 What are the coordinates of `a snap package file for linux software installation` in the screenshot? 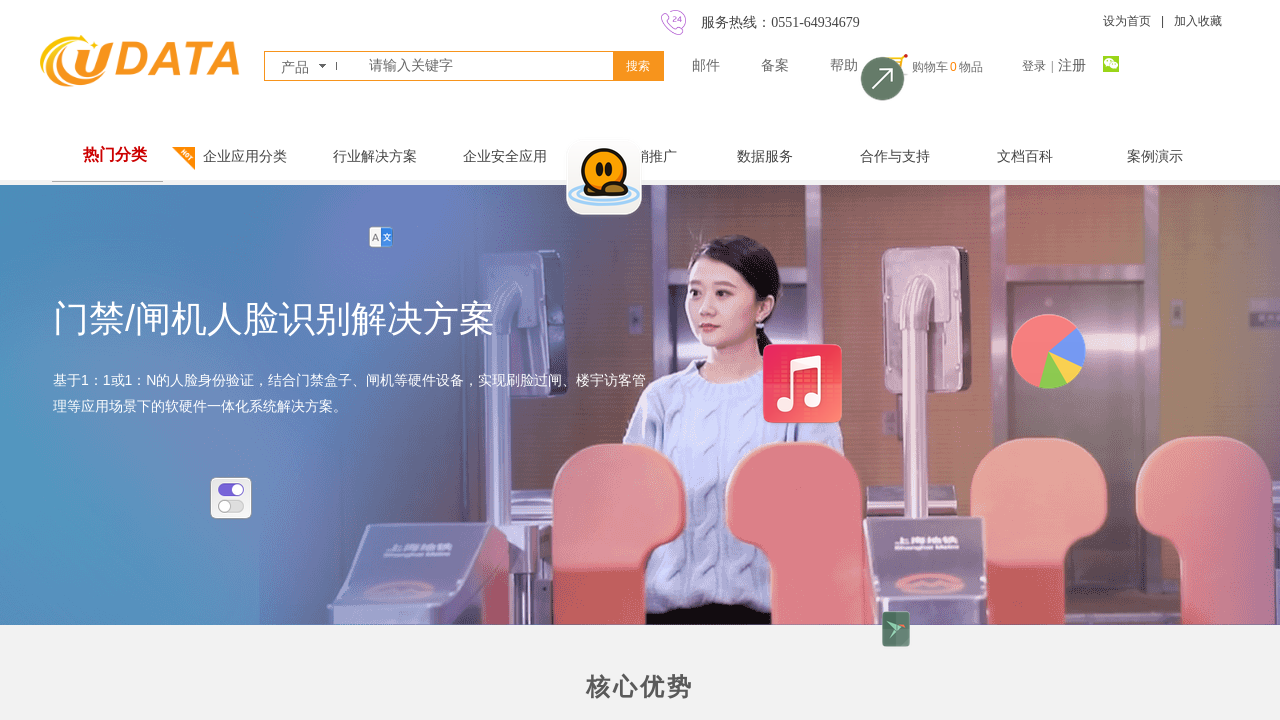 It's located at (896, 629).